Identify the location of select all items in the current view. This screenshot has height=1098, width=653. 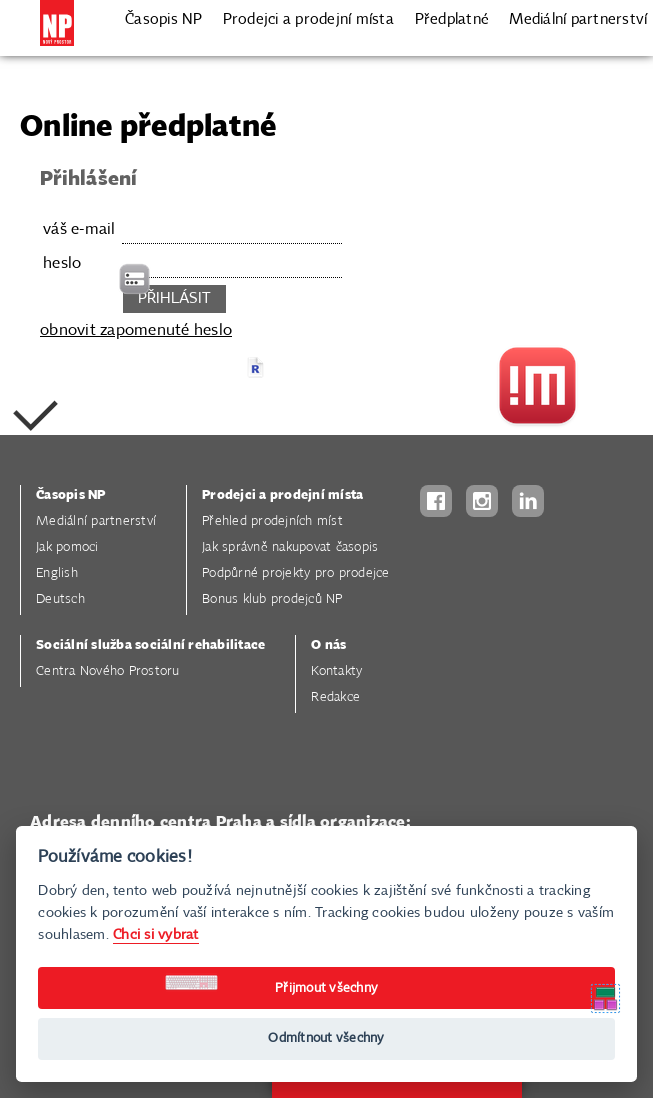
(605, 998).